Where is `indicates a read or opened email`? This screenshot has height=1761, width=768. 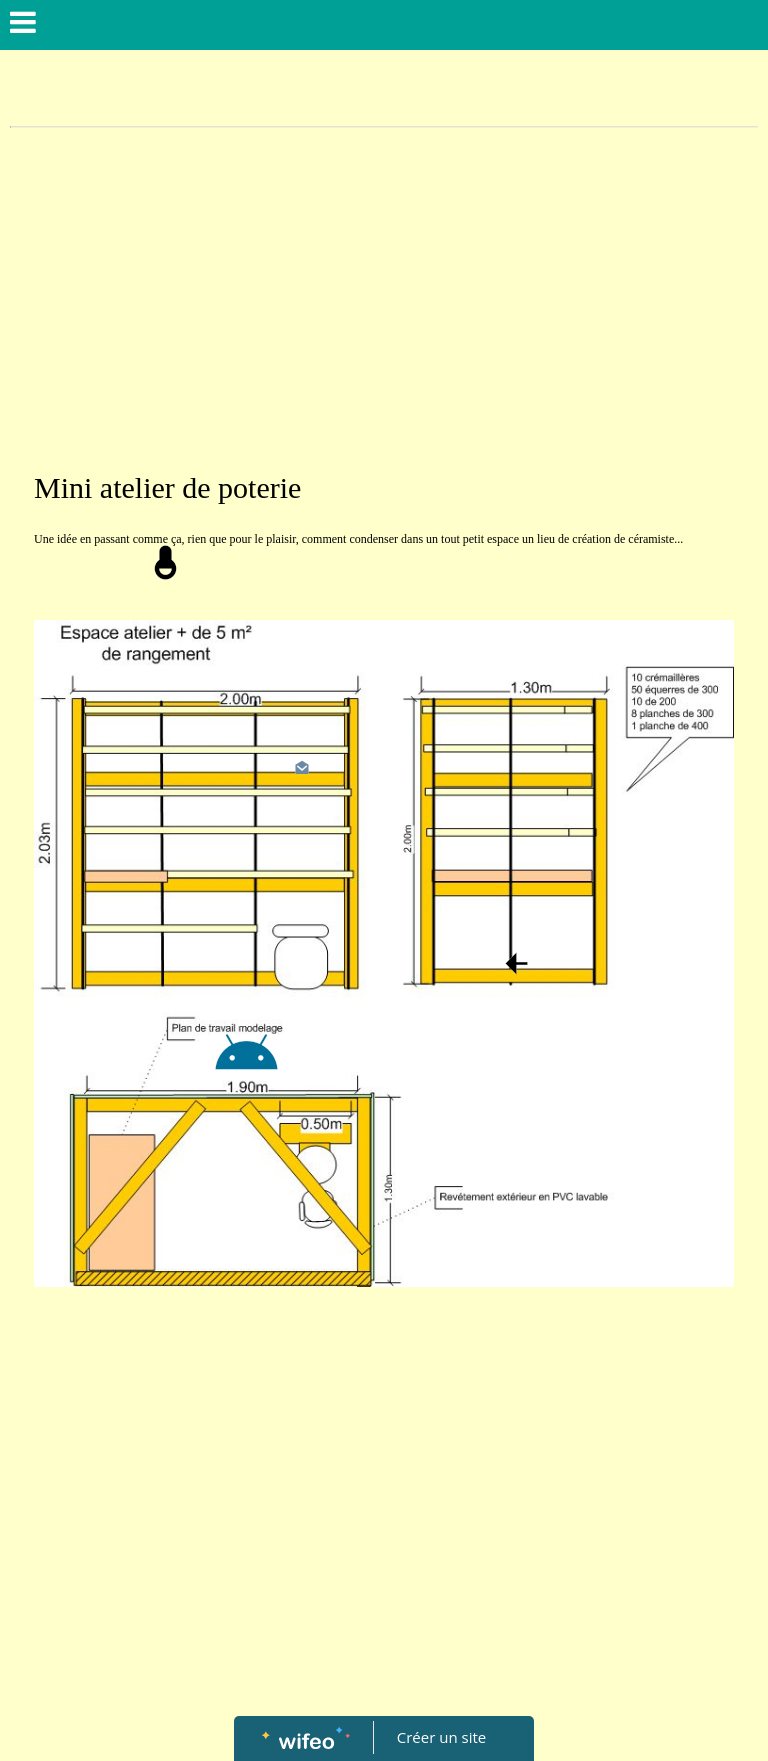 indicates a read or opened email is located at coordinates (302, 768).